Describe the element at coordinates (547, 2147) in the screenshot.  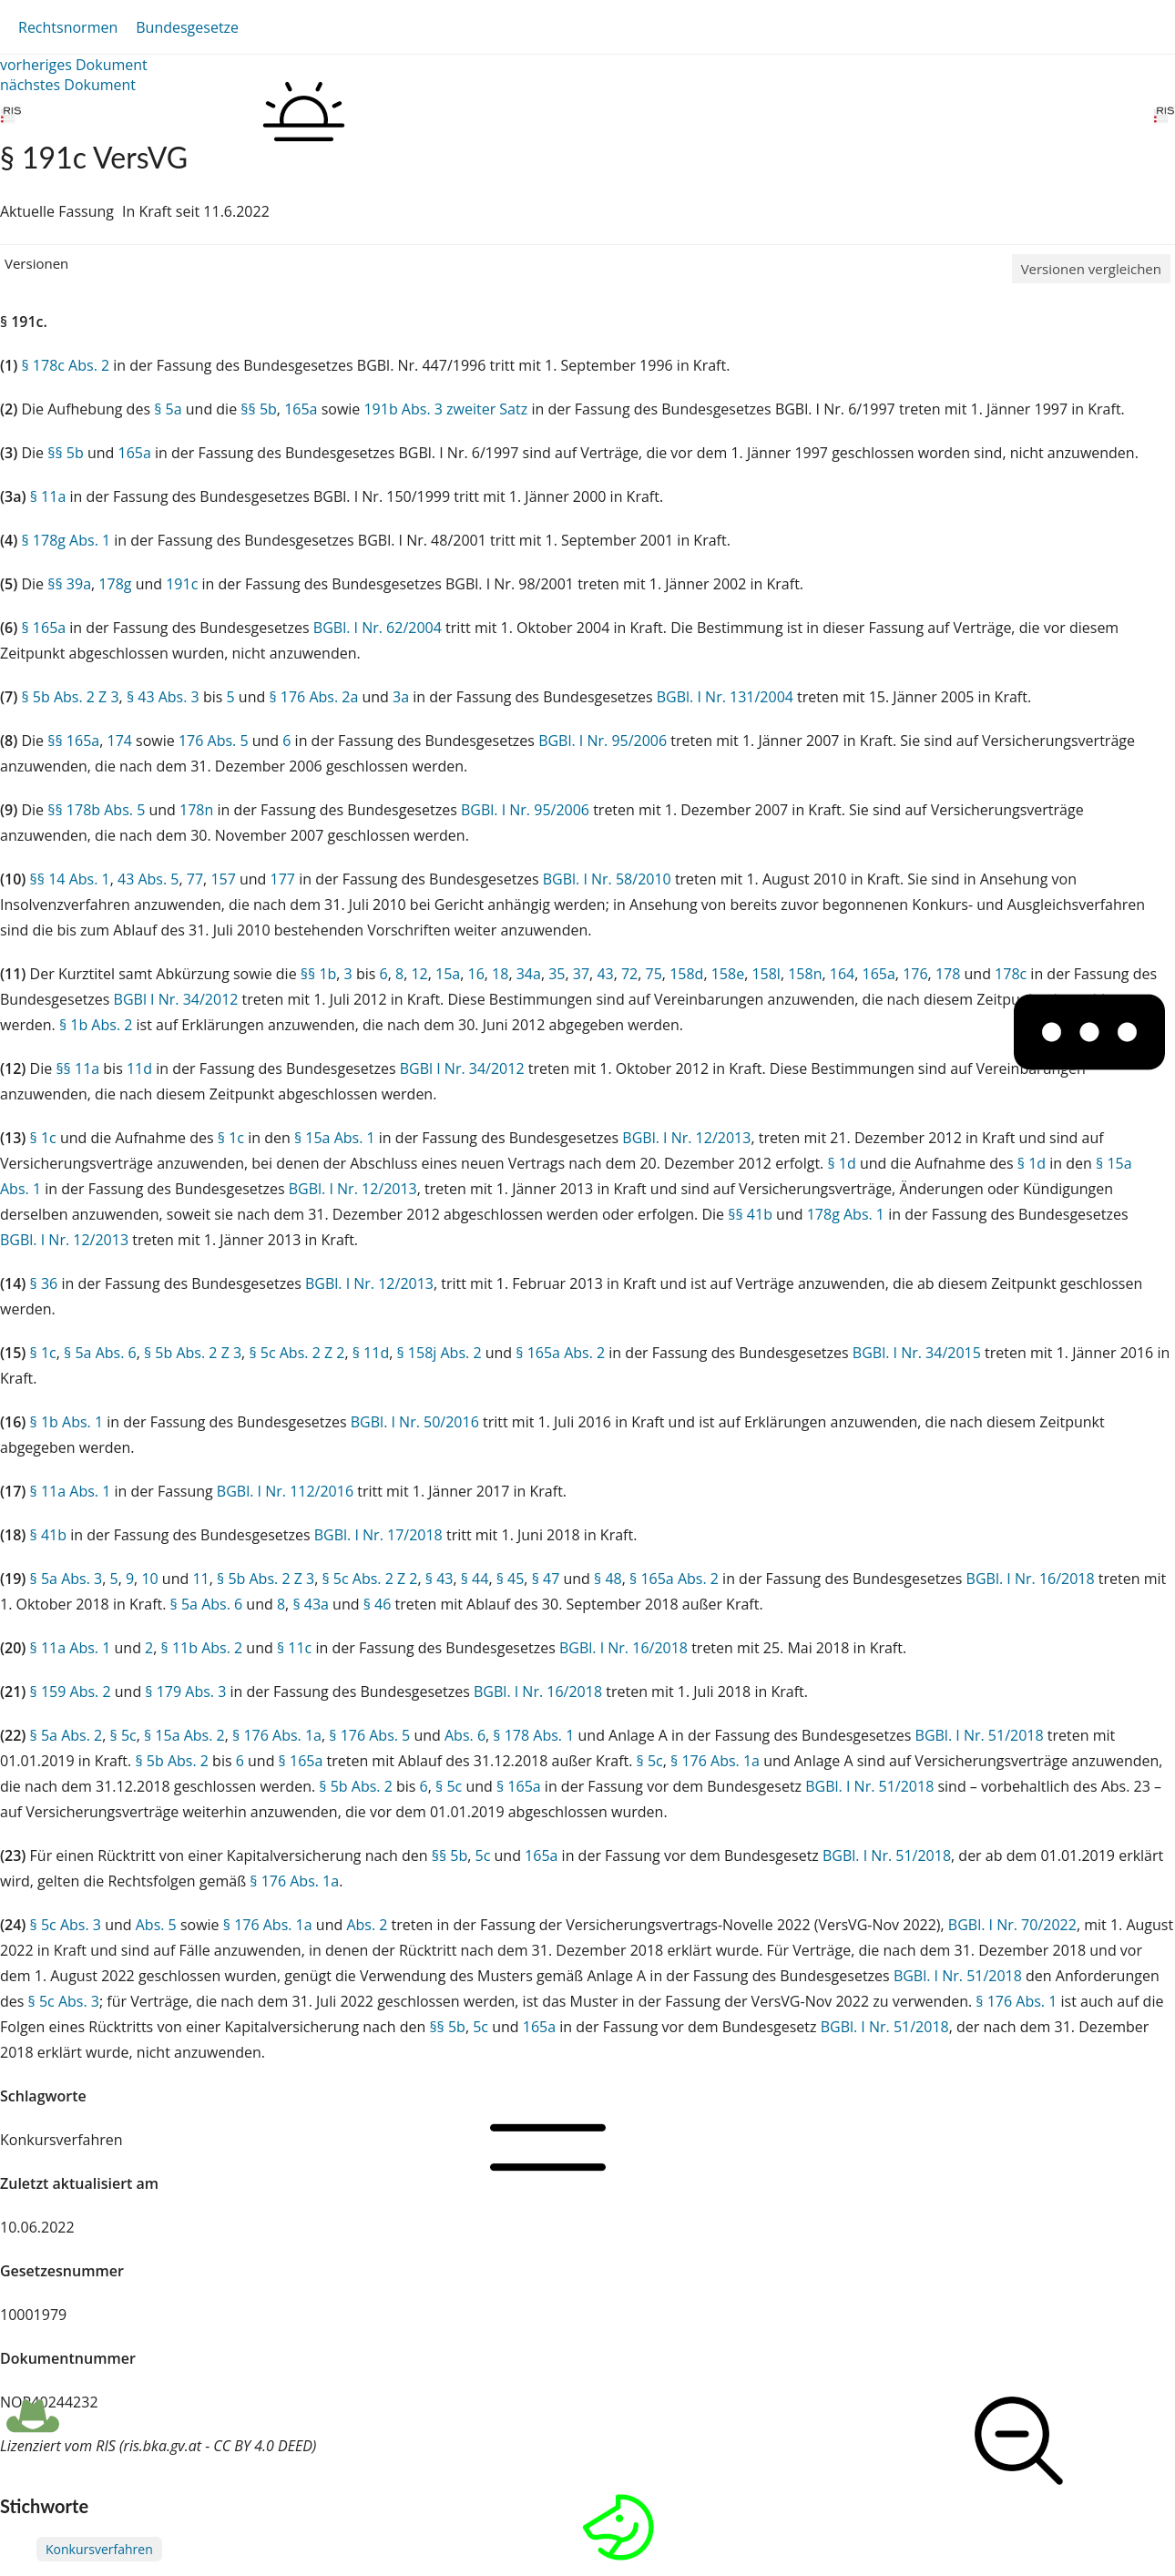
I see `indicates equality or comparison between values` at that location.